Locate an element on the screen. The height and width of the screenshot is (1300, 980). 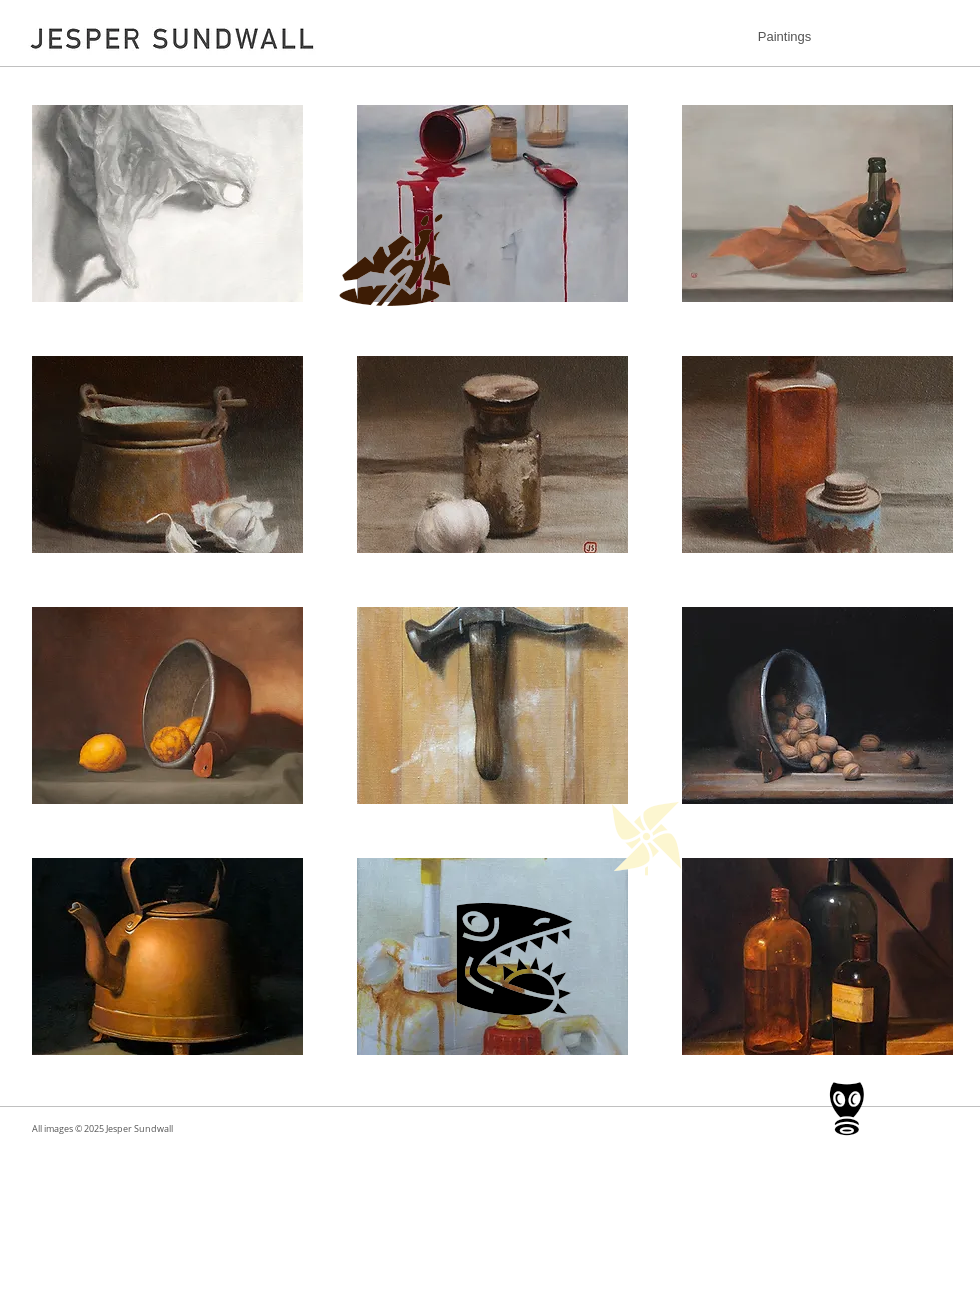
view helicoprion creature profile is located at coordinates (514, 959).